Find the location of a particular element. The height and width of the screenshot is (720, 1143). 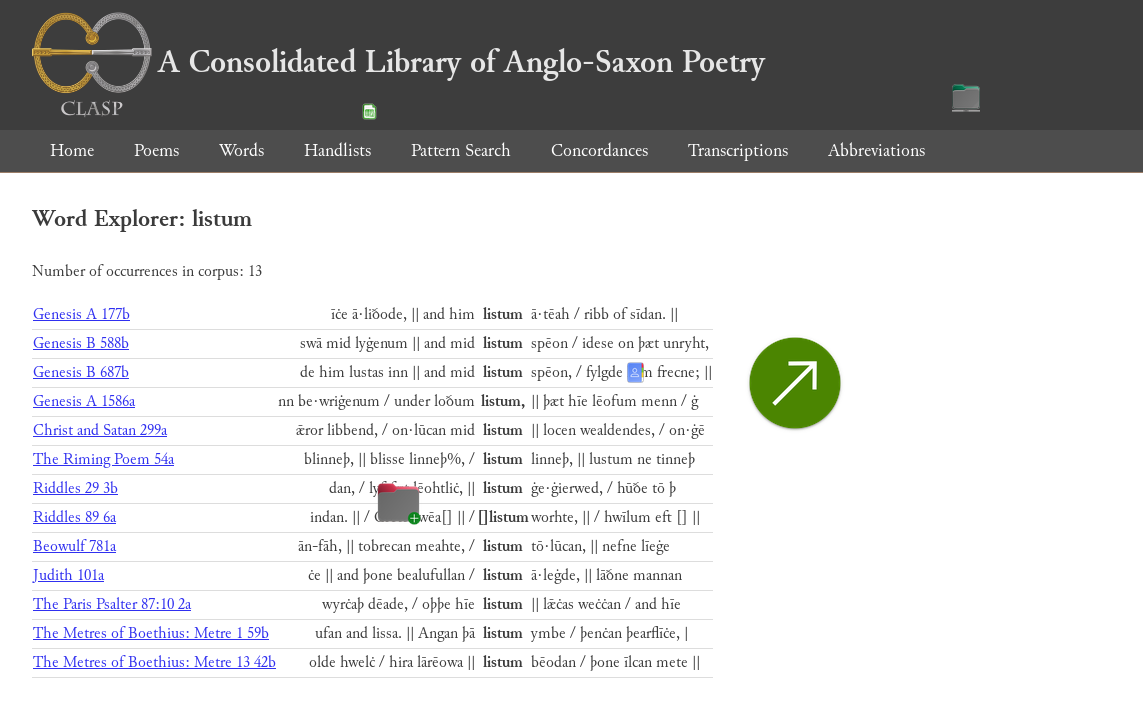

access a remote or network folder is located at coordinates (966, 98).